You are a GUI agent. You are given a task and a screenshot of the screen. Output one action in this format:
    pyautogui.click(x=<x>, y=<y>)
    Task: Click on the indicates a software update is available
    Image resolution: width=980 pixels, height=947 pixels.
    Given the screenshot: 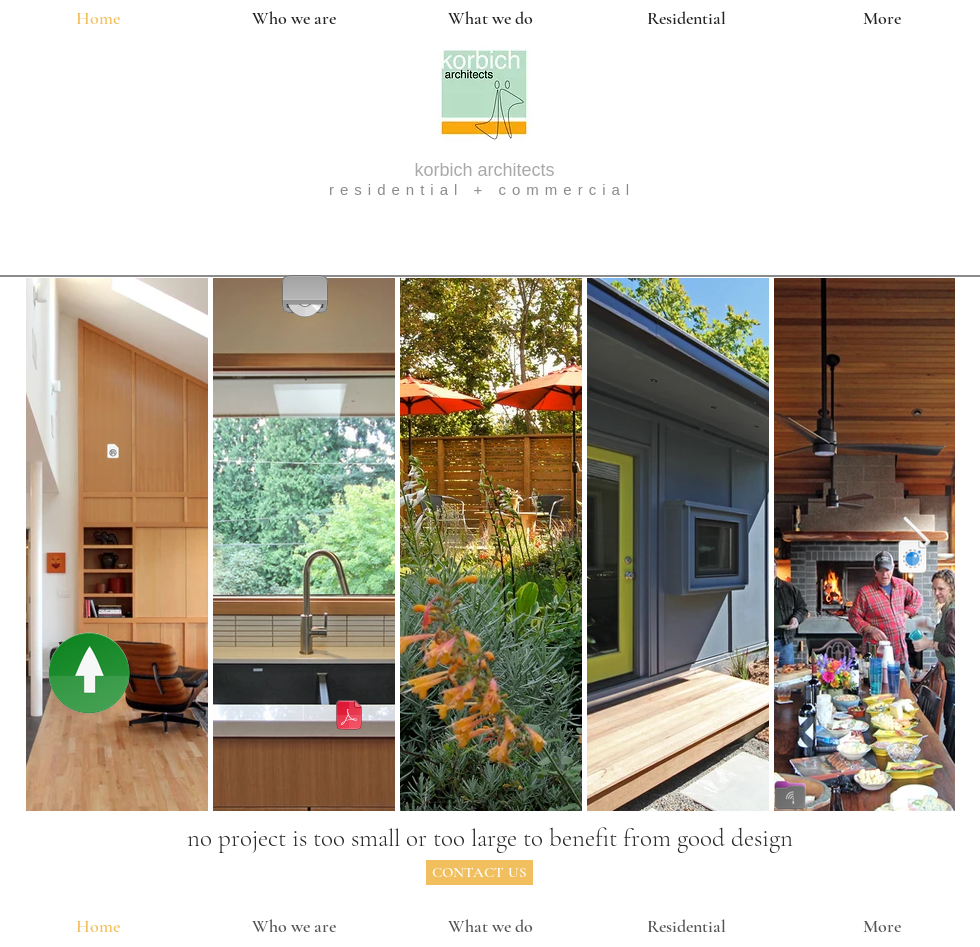 What is the action you would take?
    pyautogui.click(x=89, y=673)
    